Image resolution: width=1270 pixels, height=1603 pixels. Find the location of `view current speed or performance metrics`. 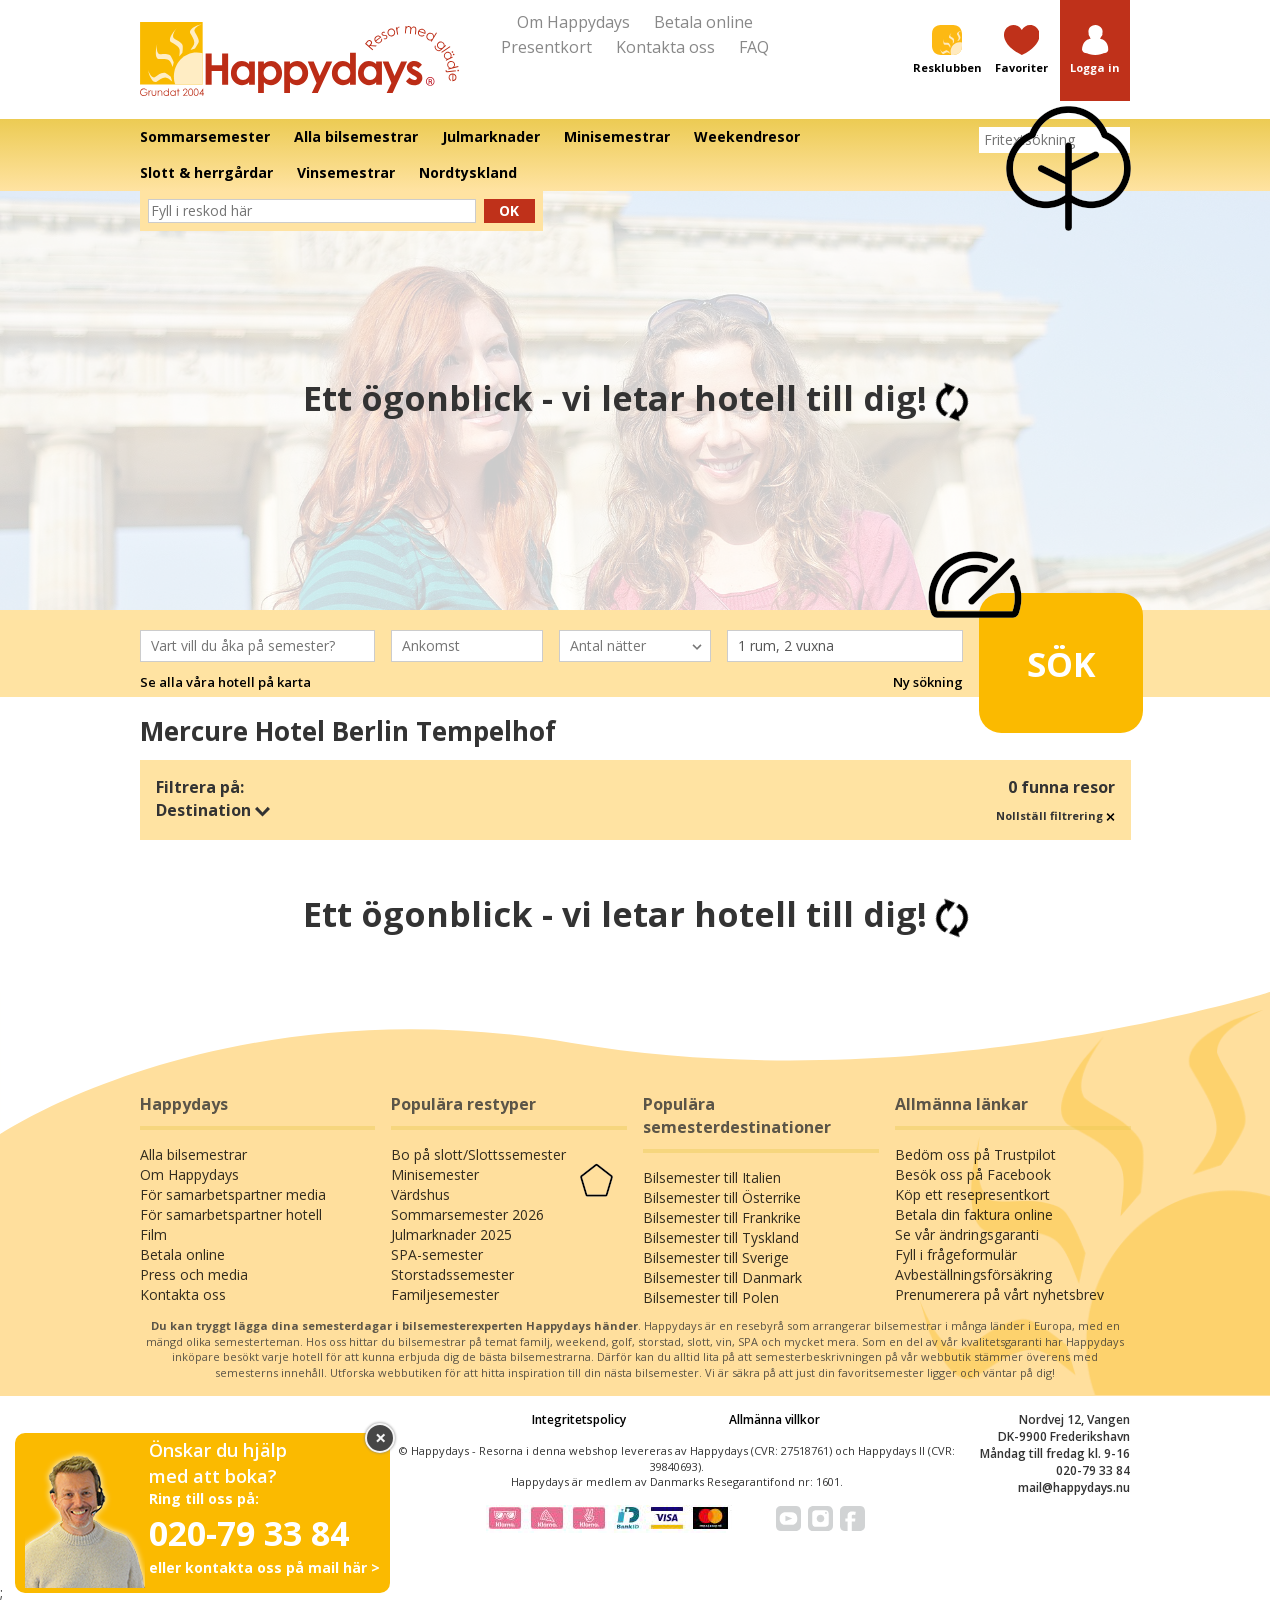

view current speed or performance metrics is located at coordinates (975, 588).